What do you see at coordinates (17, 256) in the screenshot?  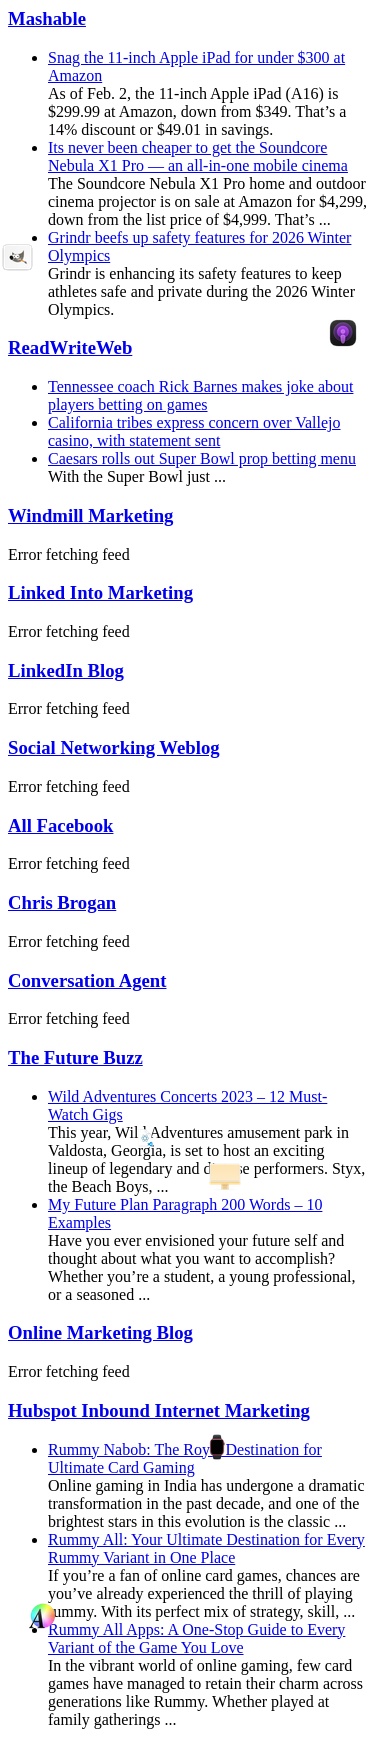 I see `open a GIMP project file` at bounding box center [17, 256].